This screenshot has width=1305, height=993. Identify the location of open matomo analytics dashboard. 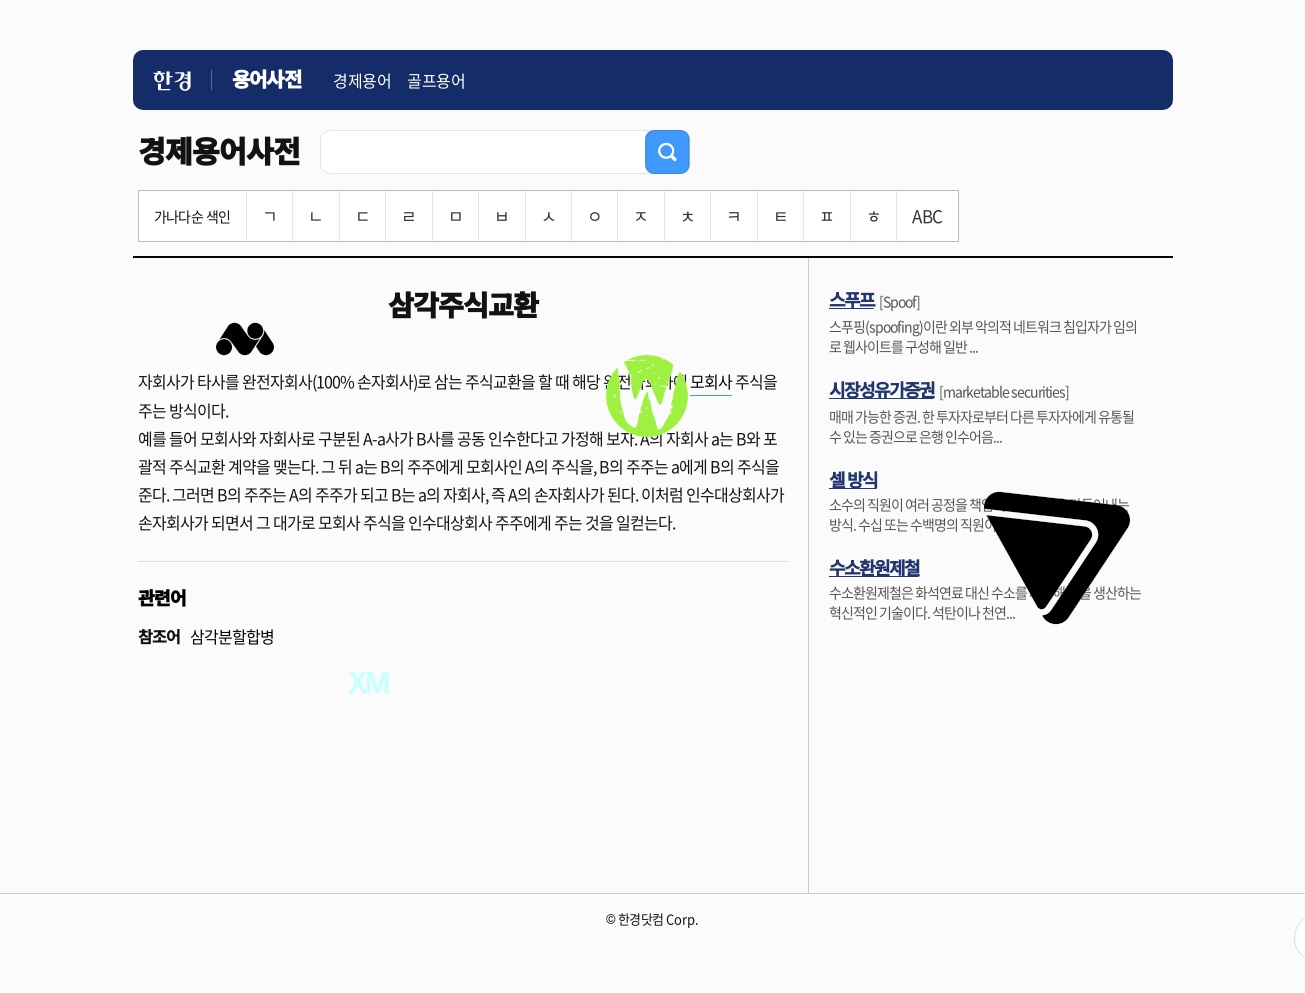
(245, 339).